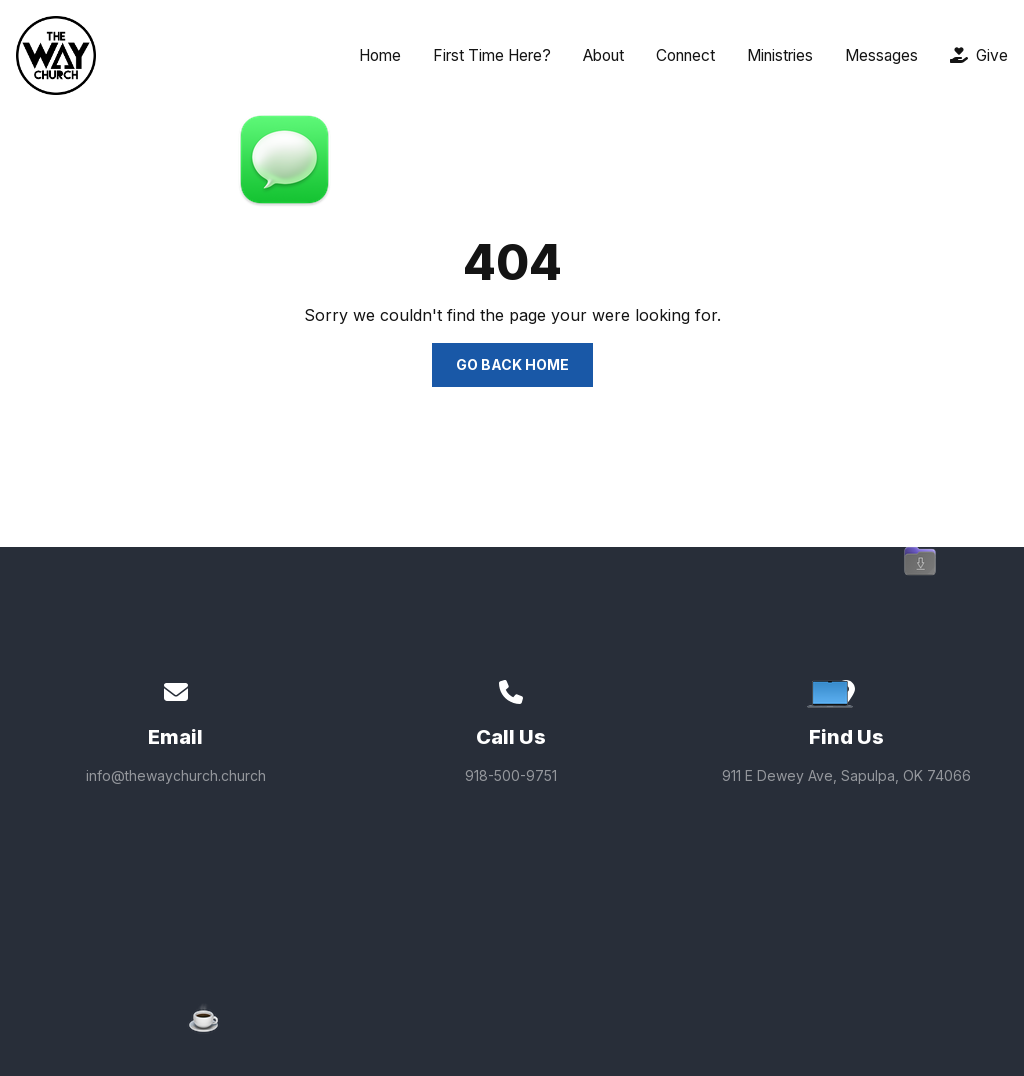 The image size is (1024, 1076). What do you see at coordinates (284, 159) in the screenshot?
I see `open the messages app` at bounding box center [284, 159].